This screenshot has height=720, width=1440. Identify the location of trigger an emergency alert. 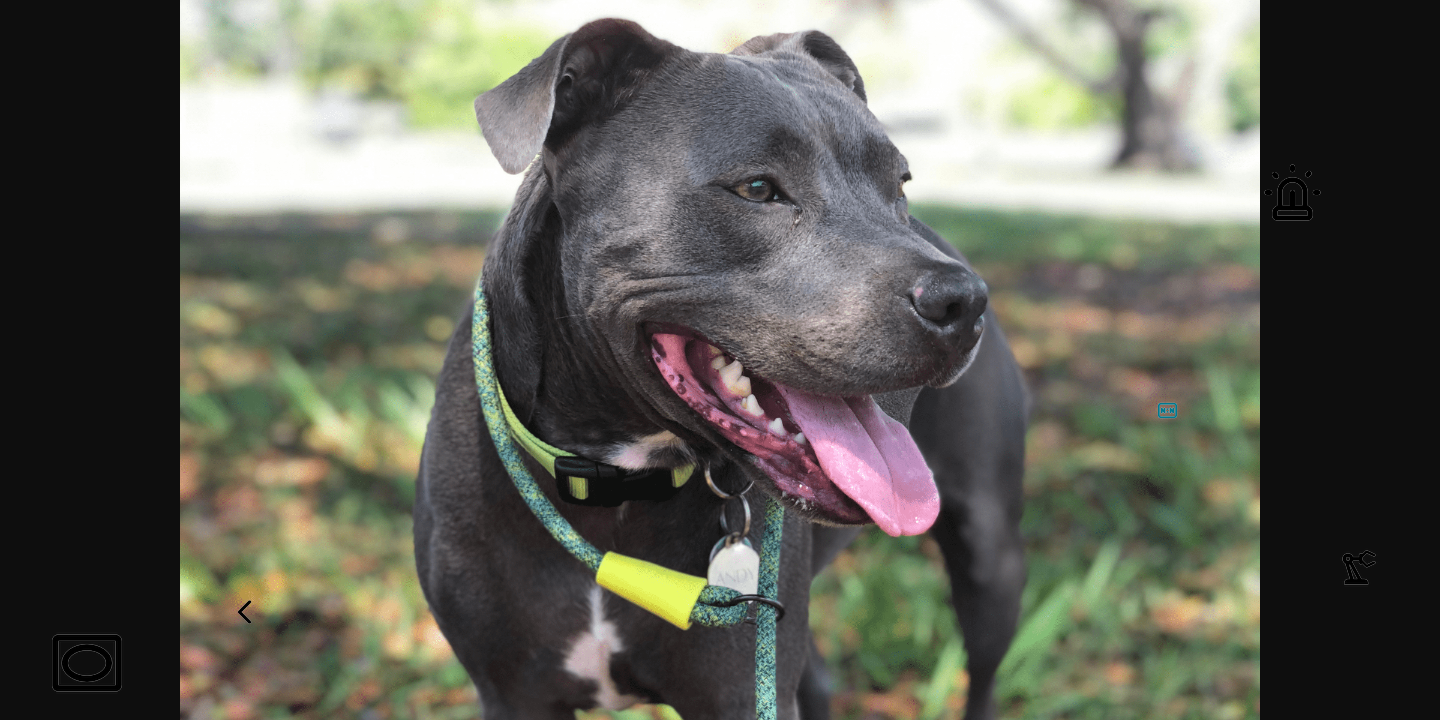
(1292, 192).